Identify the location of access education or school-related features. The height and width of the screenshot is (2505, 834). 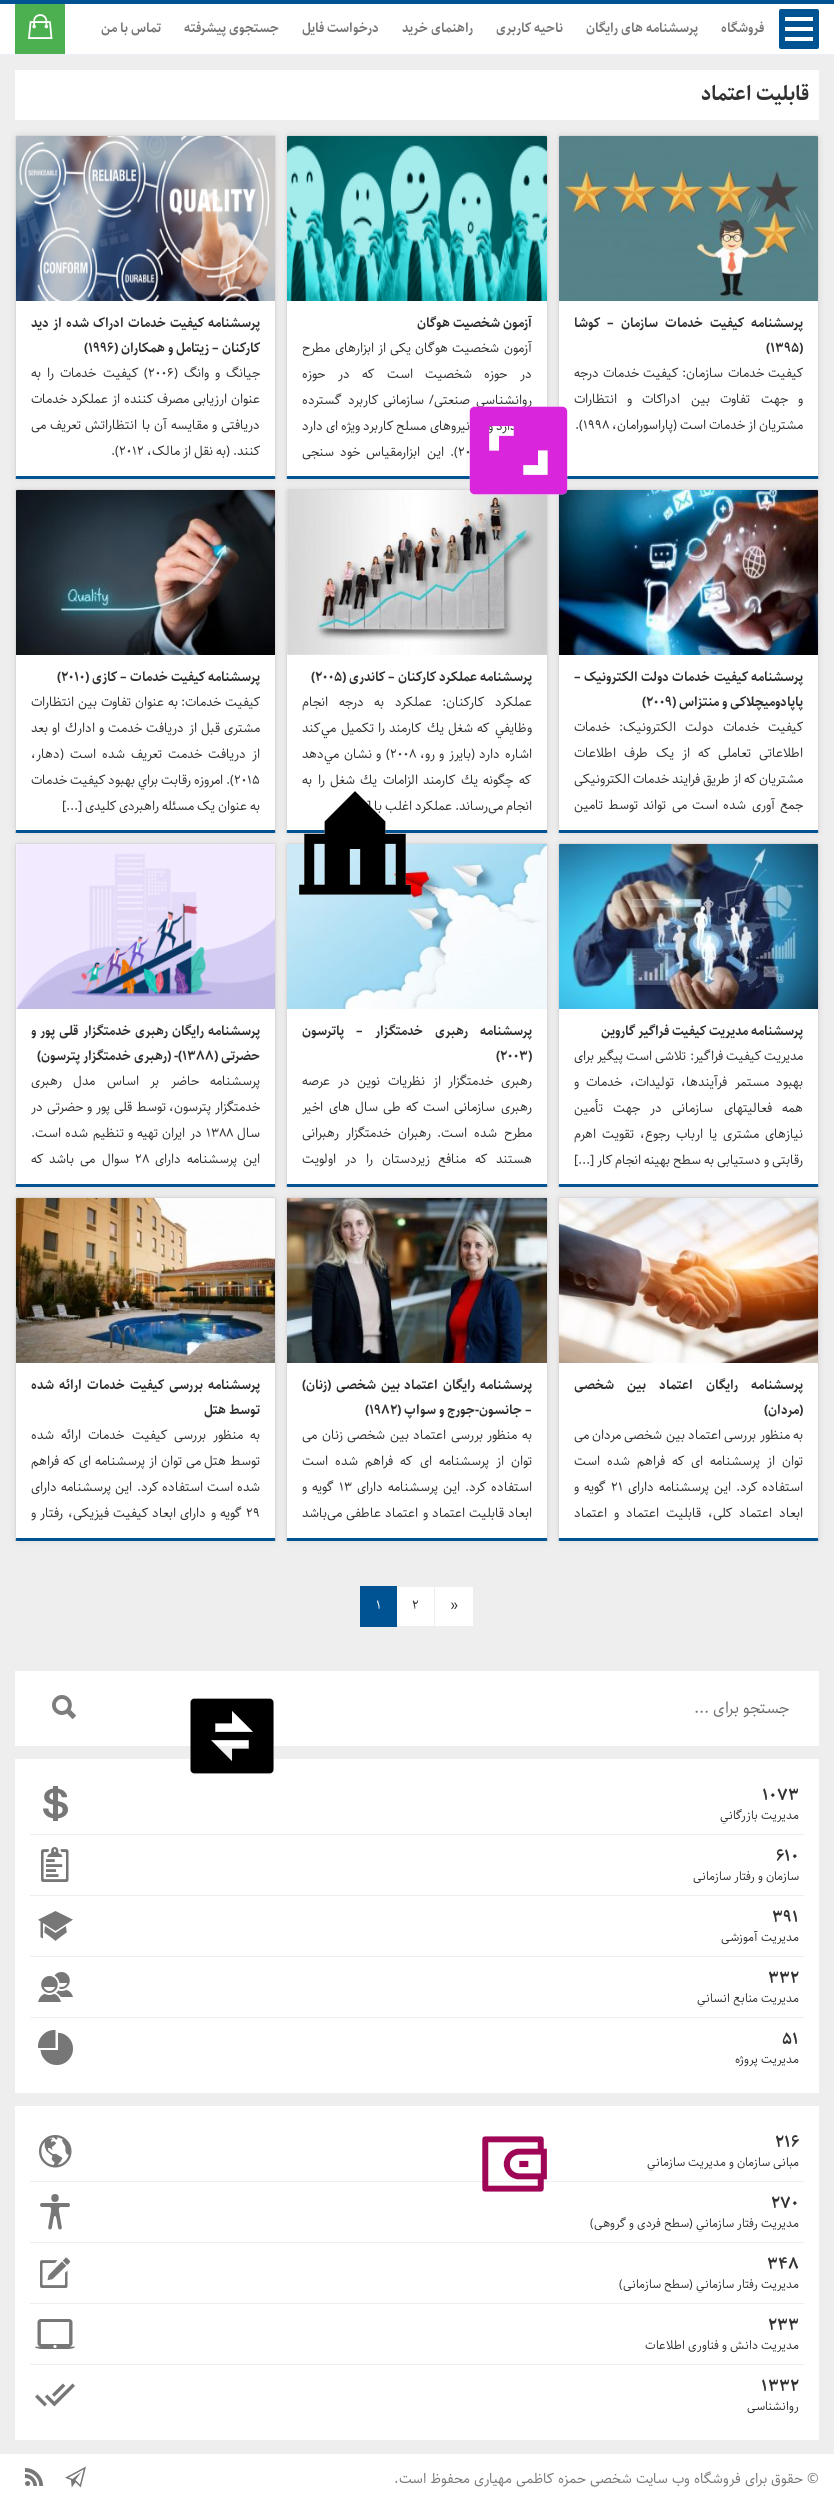
(355, 849).